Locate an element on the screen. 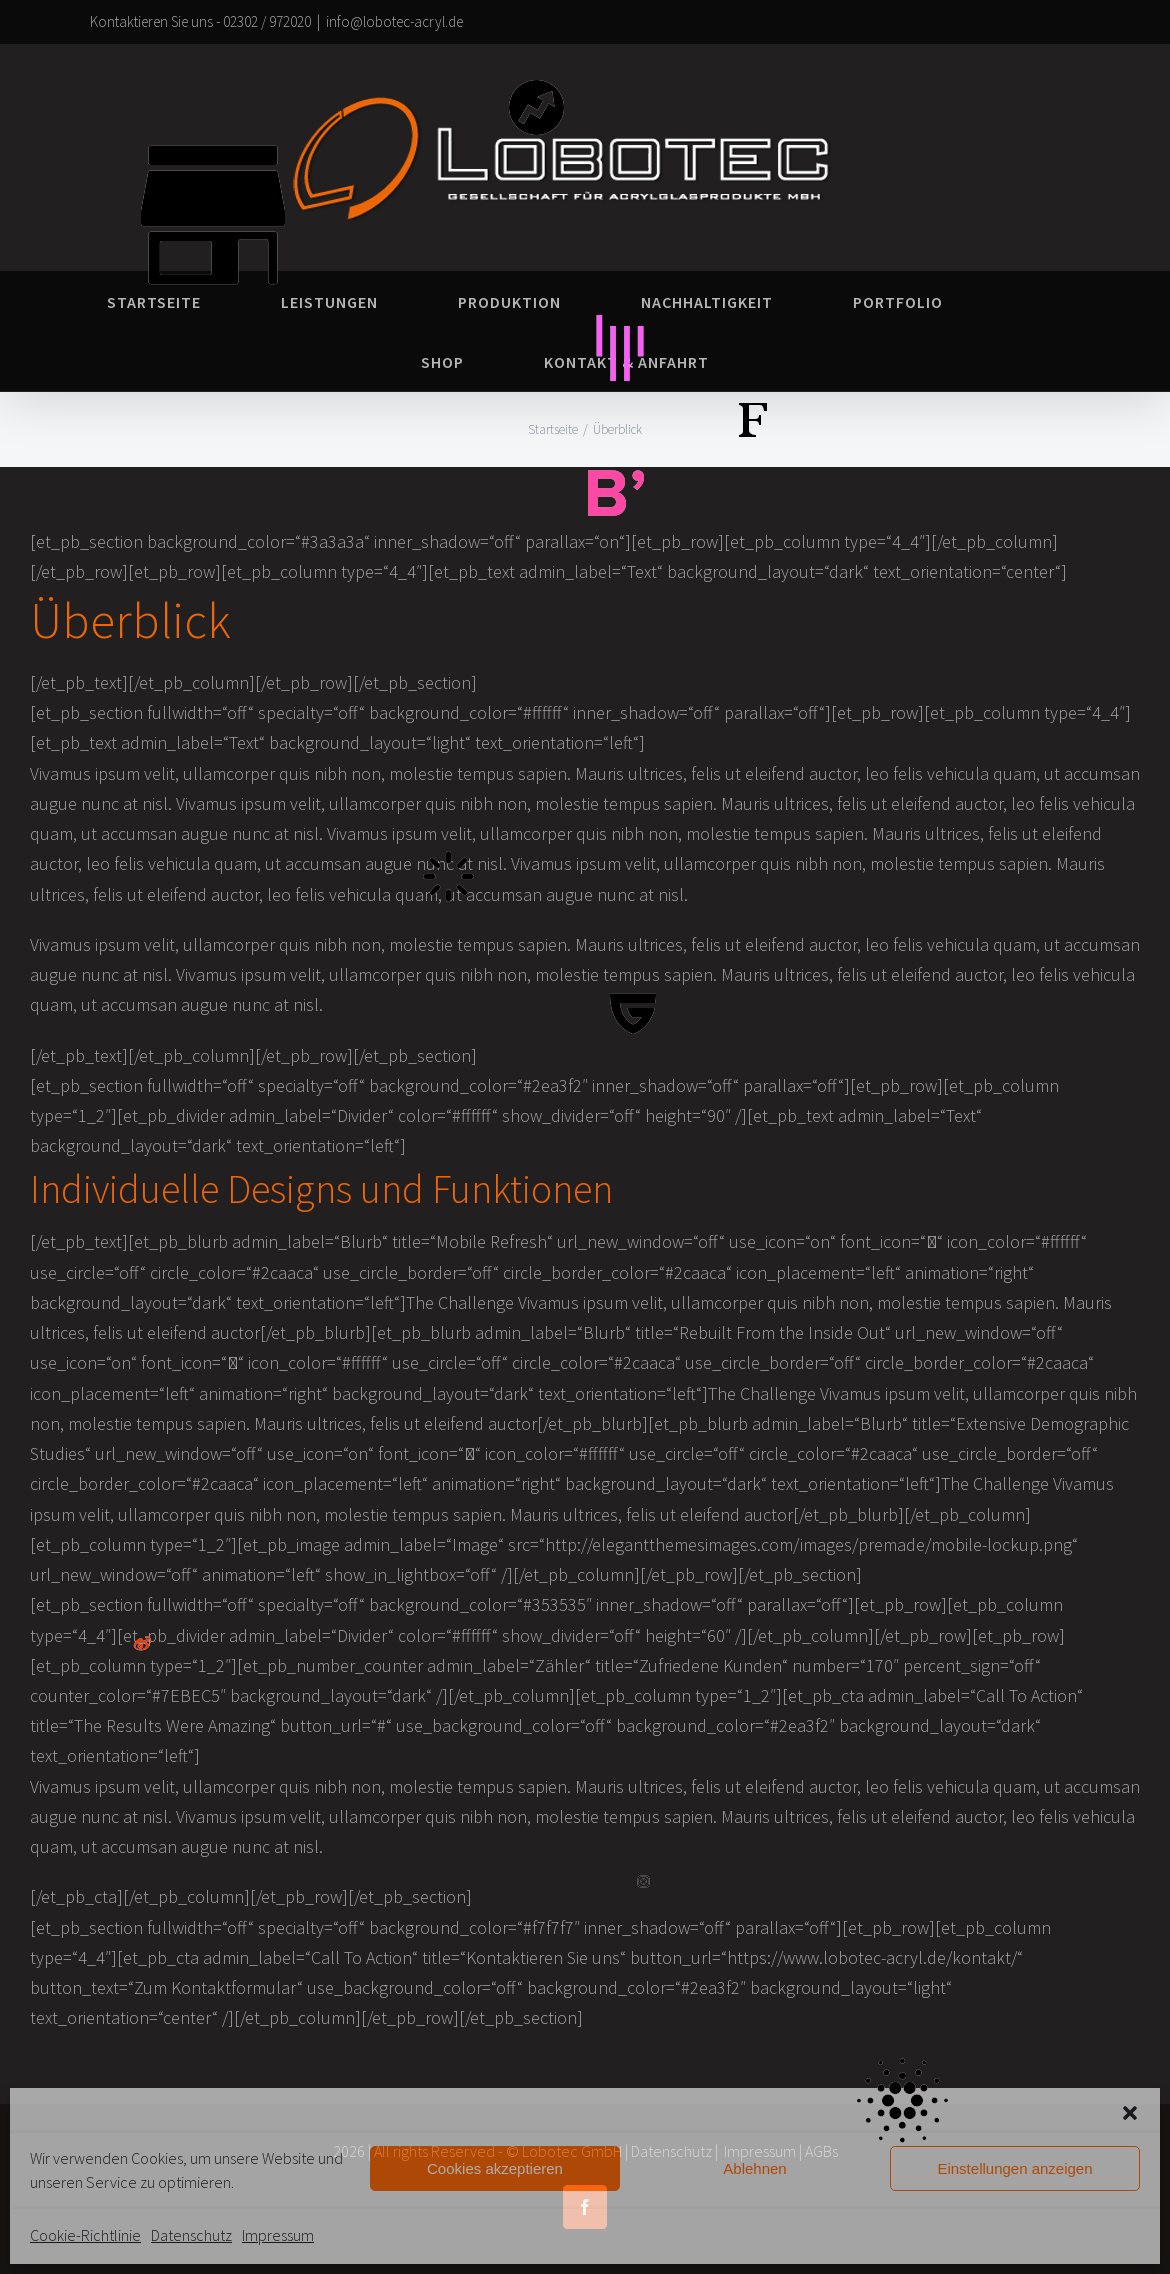 This screenshot has width=1170, height=2274. open bloglovin app or website is located at coordinates (616, 493).